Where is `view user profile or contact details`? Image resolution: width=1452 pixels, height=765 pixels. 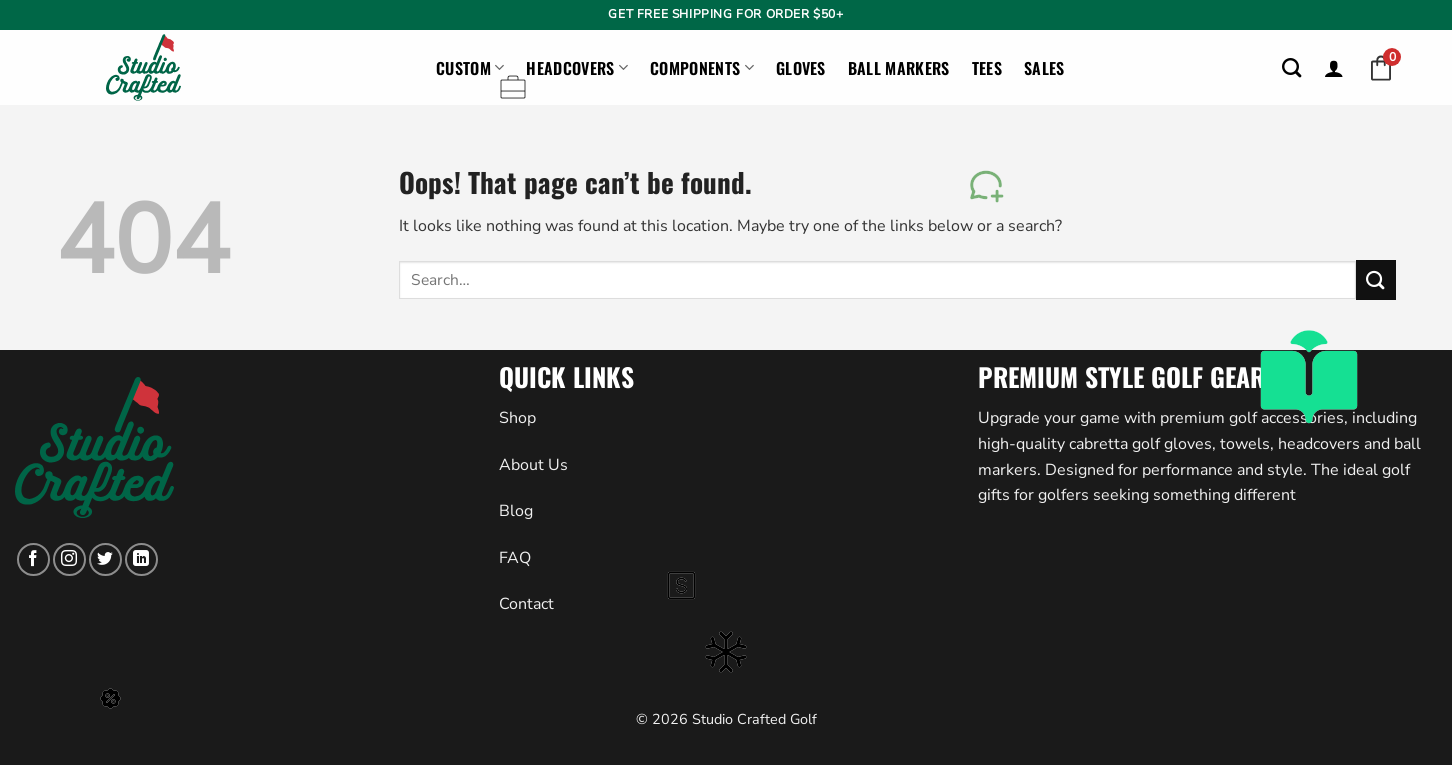 view user profile or contact details is located at coordinates (1309, 375).